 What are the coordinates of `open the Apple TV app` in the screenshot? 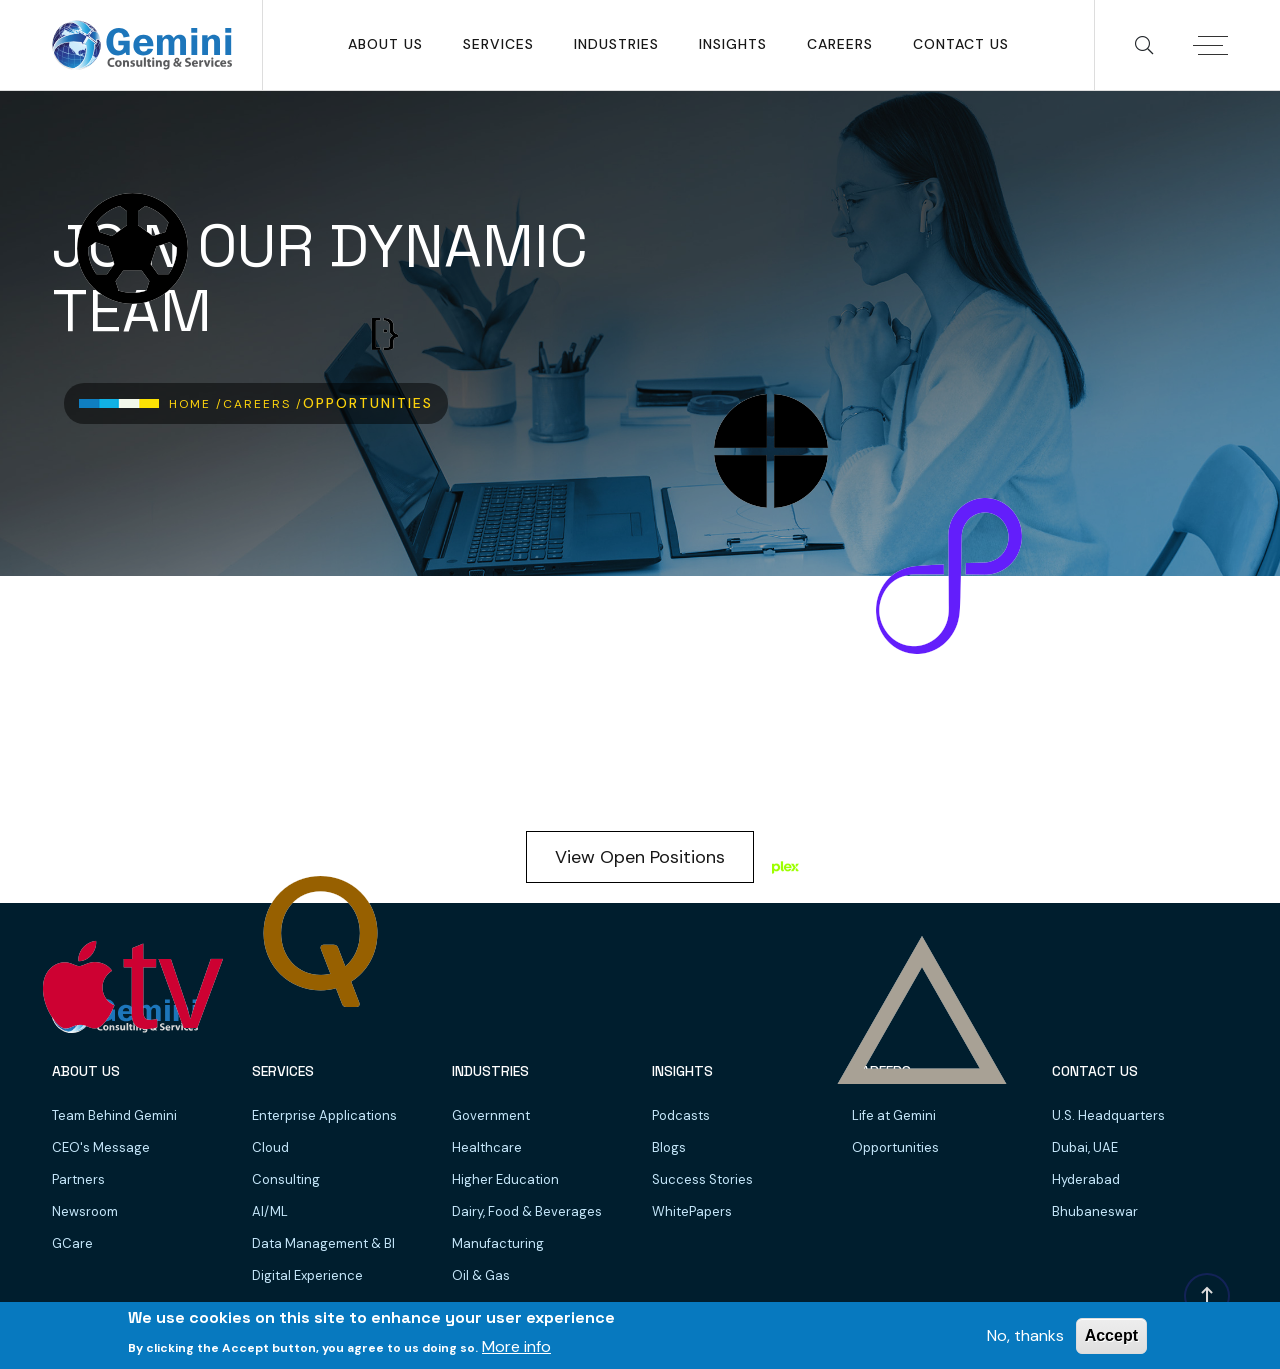 It's located at (133, 985).